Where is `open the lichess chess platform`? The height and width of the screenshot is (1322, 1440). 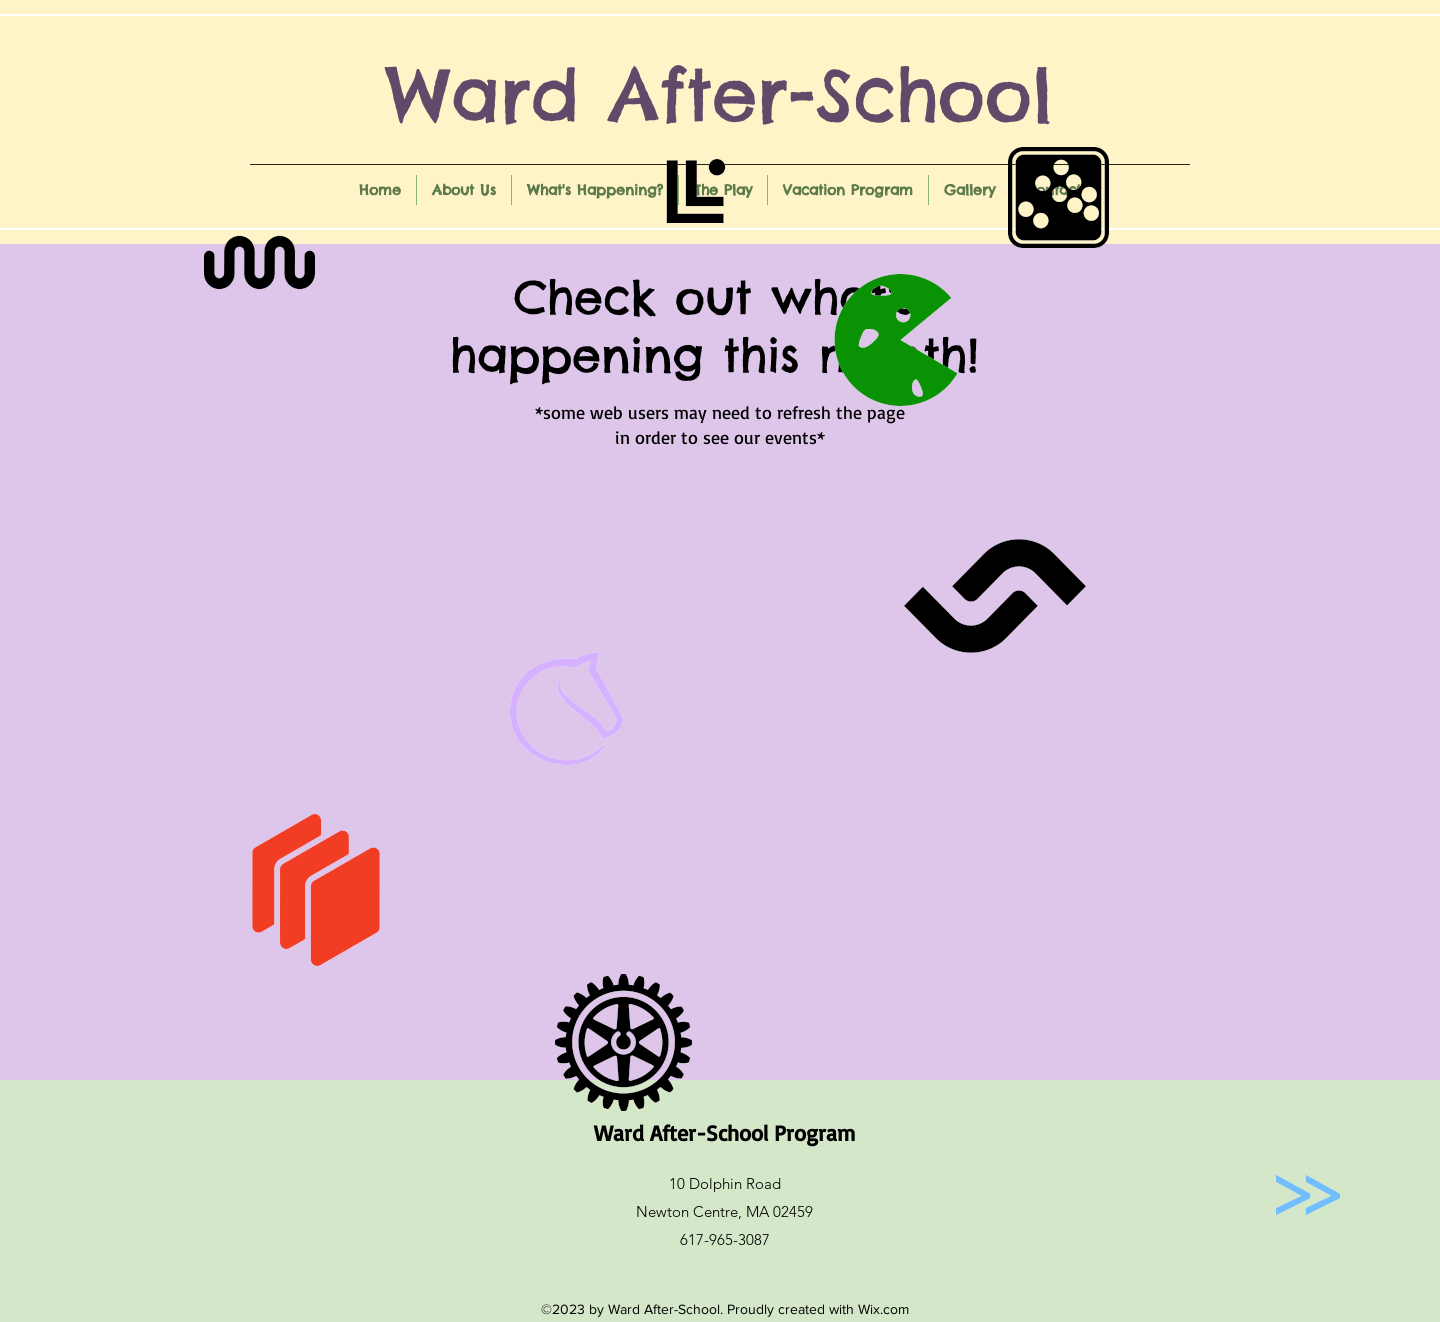
open the lichess chess platform is located at coordinates (566, 708).